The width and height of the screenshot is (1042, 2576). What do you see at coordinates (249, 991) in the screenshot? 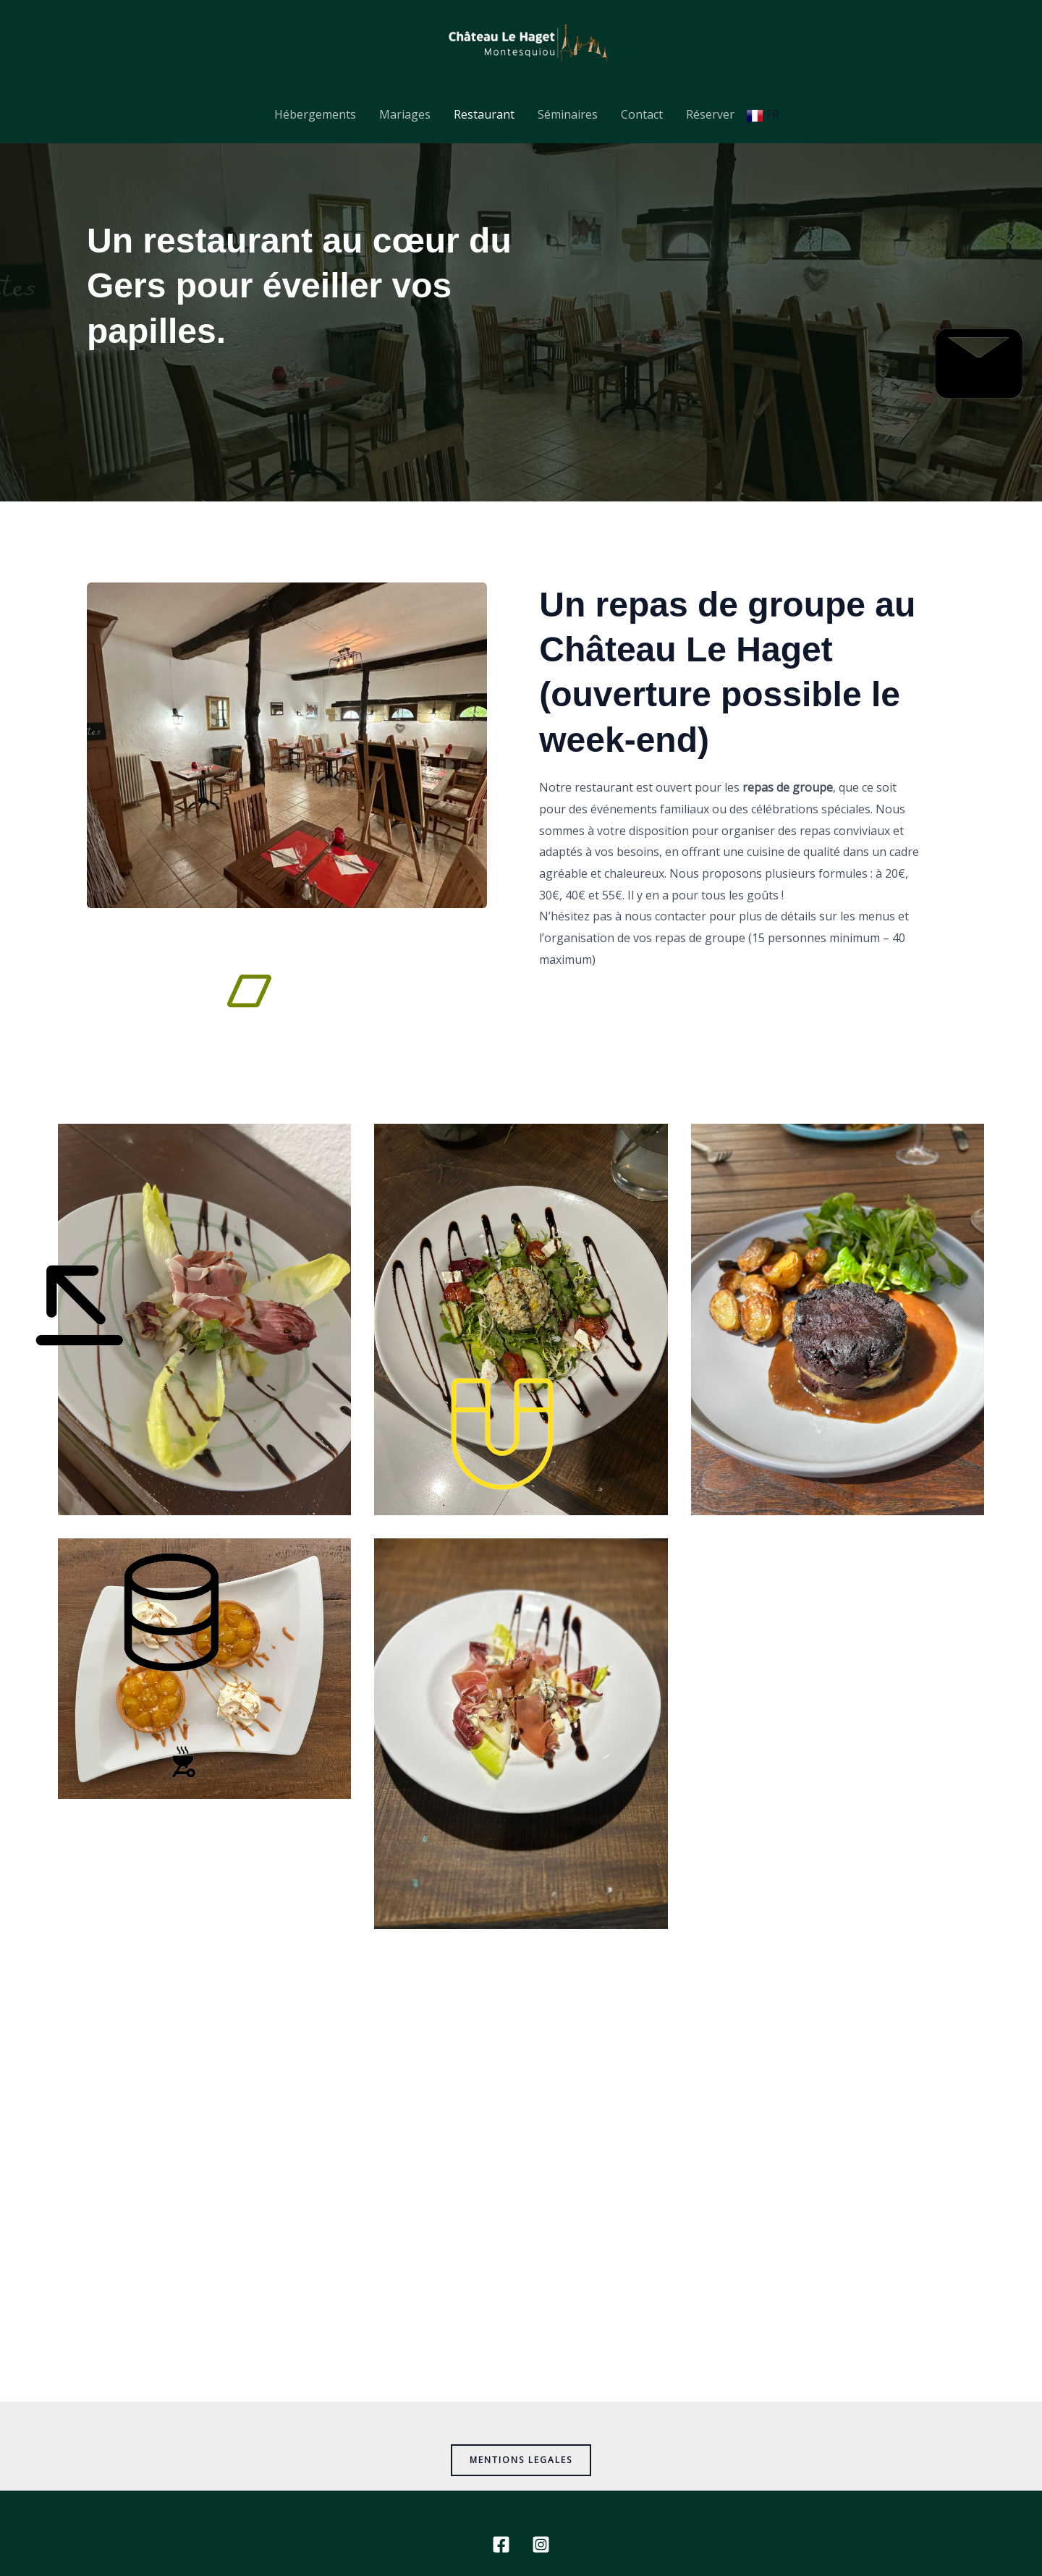
I see `select parallelogram shape tool` at bounding box center [249, 991].